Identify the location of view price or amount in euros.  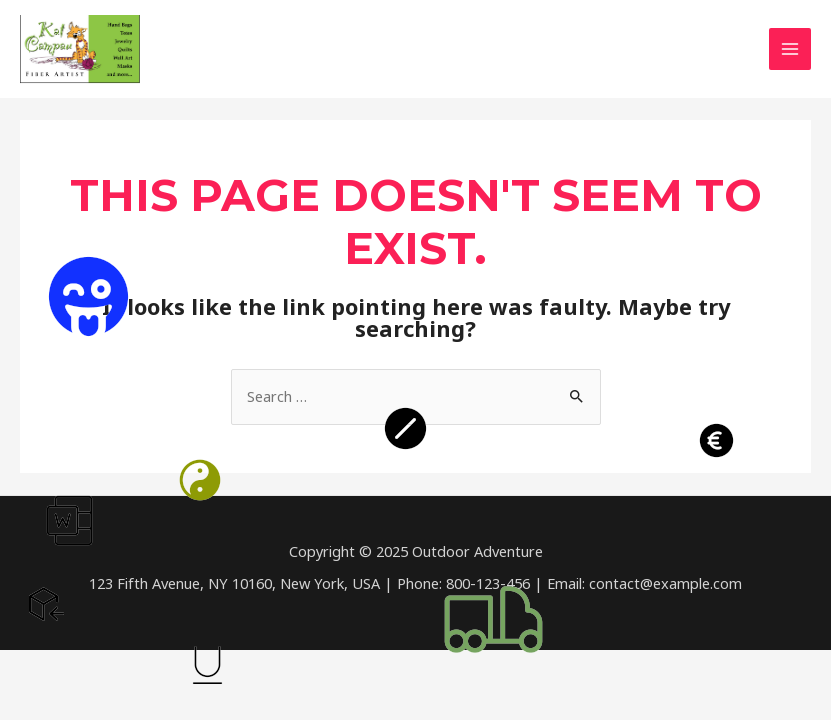
(716, 440).